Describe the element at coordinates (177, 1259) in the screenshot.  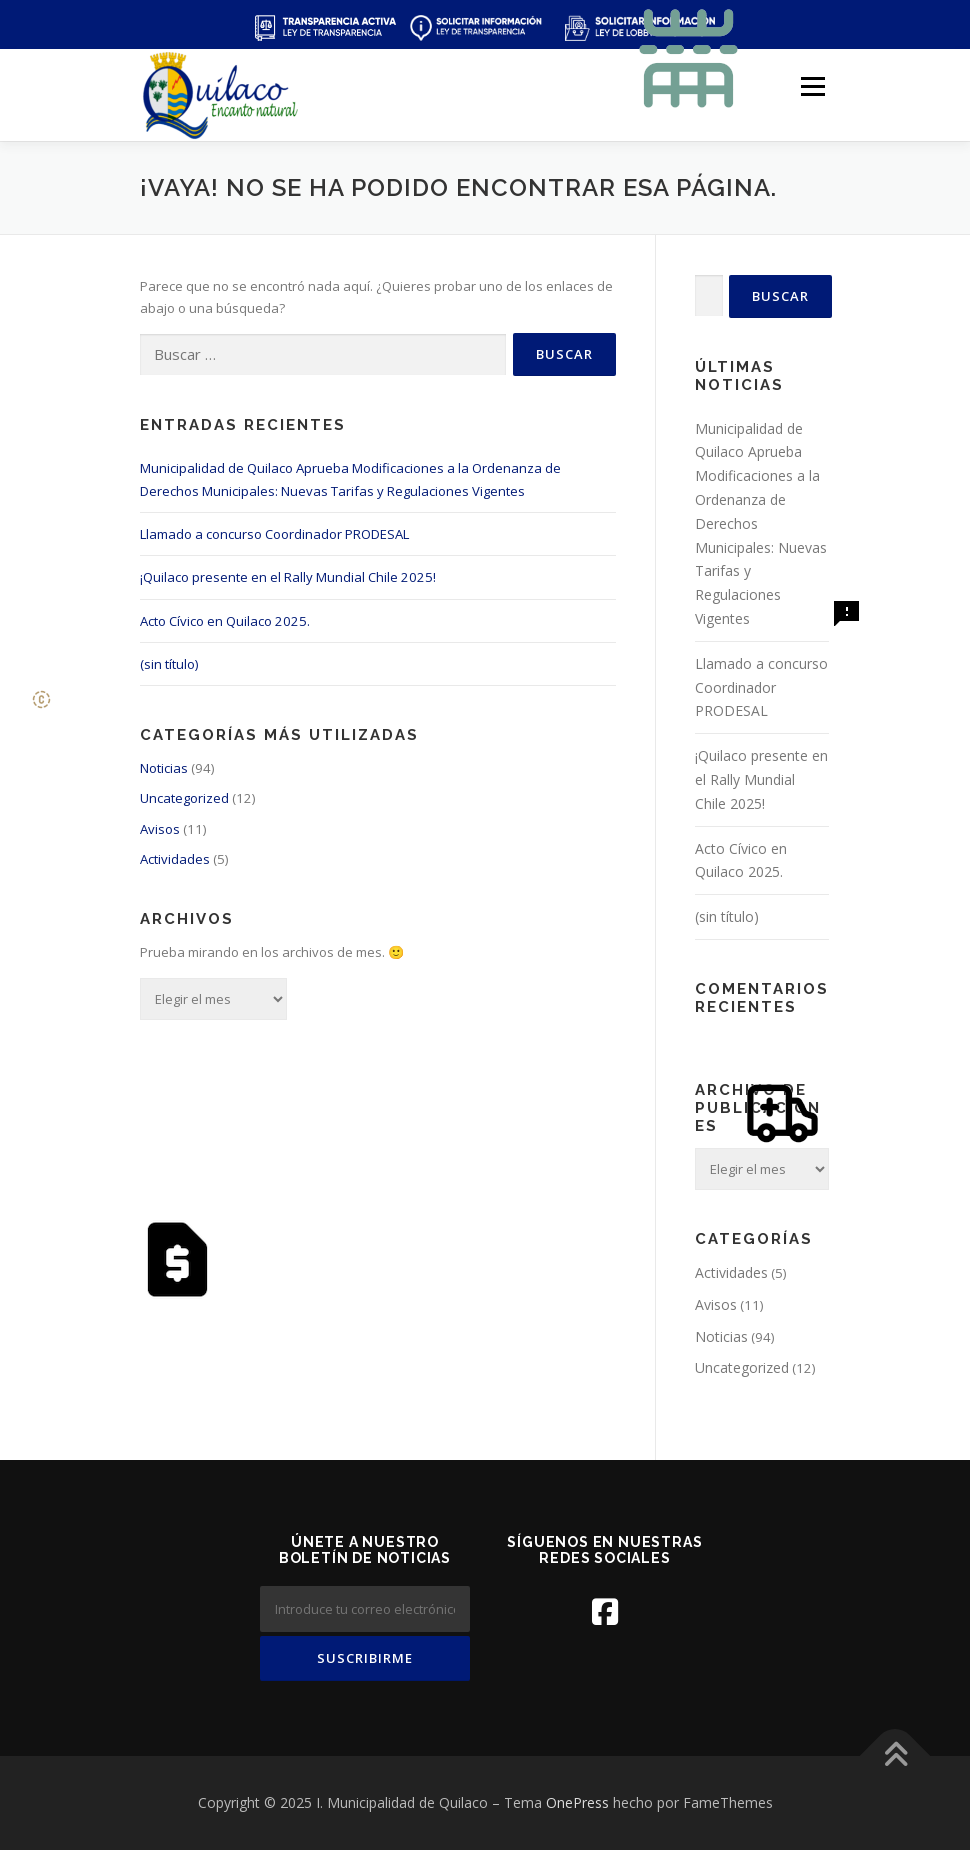
I see `view invoice or payment request` at that location.